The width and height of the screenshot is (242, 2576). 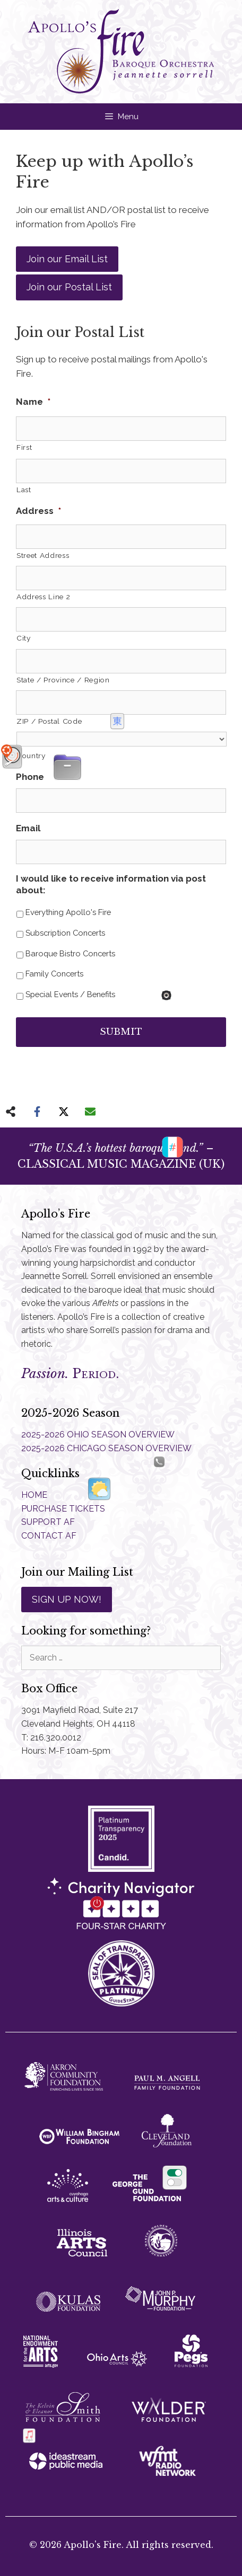 I want to click on launch ryujinx nintendo switch emulator, so click(x=172, y=1147).